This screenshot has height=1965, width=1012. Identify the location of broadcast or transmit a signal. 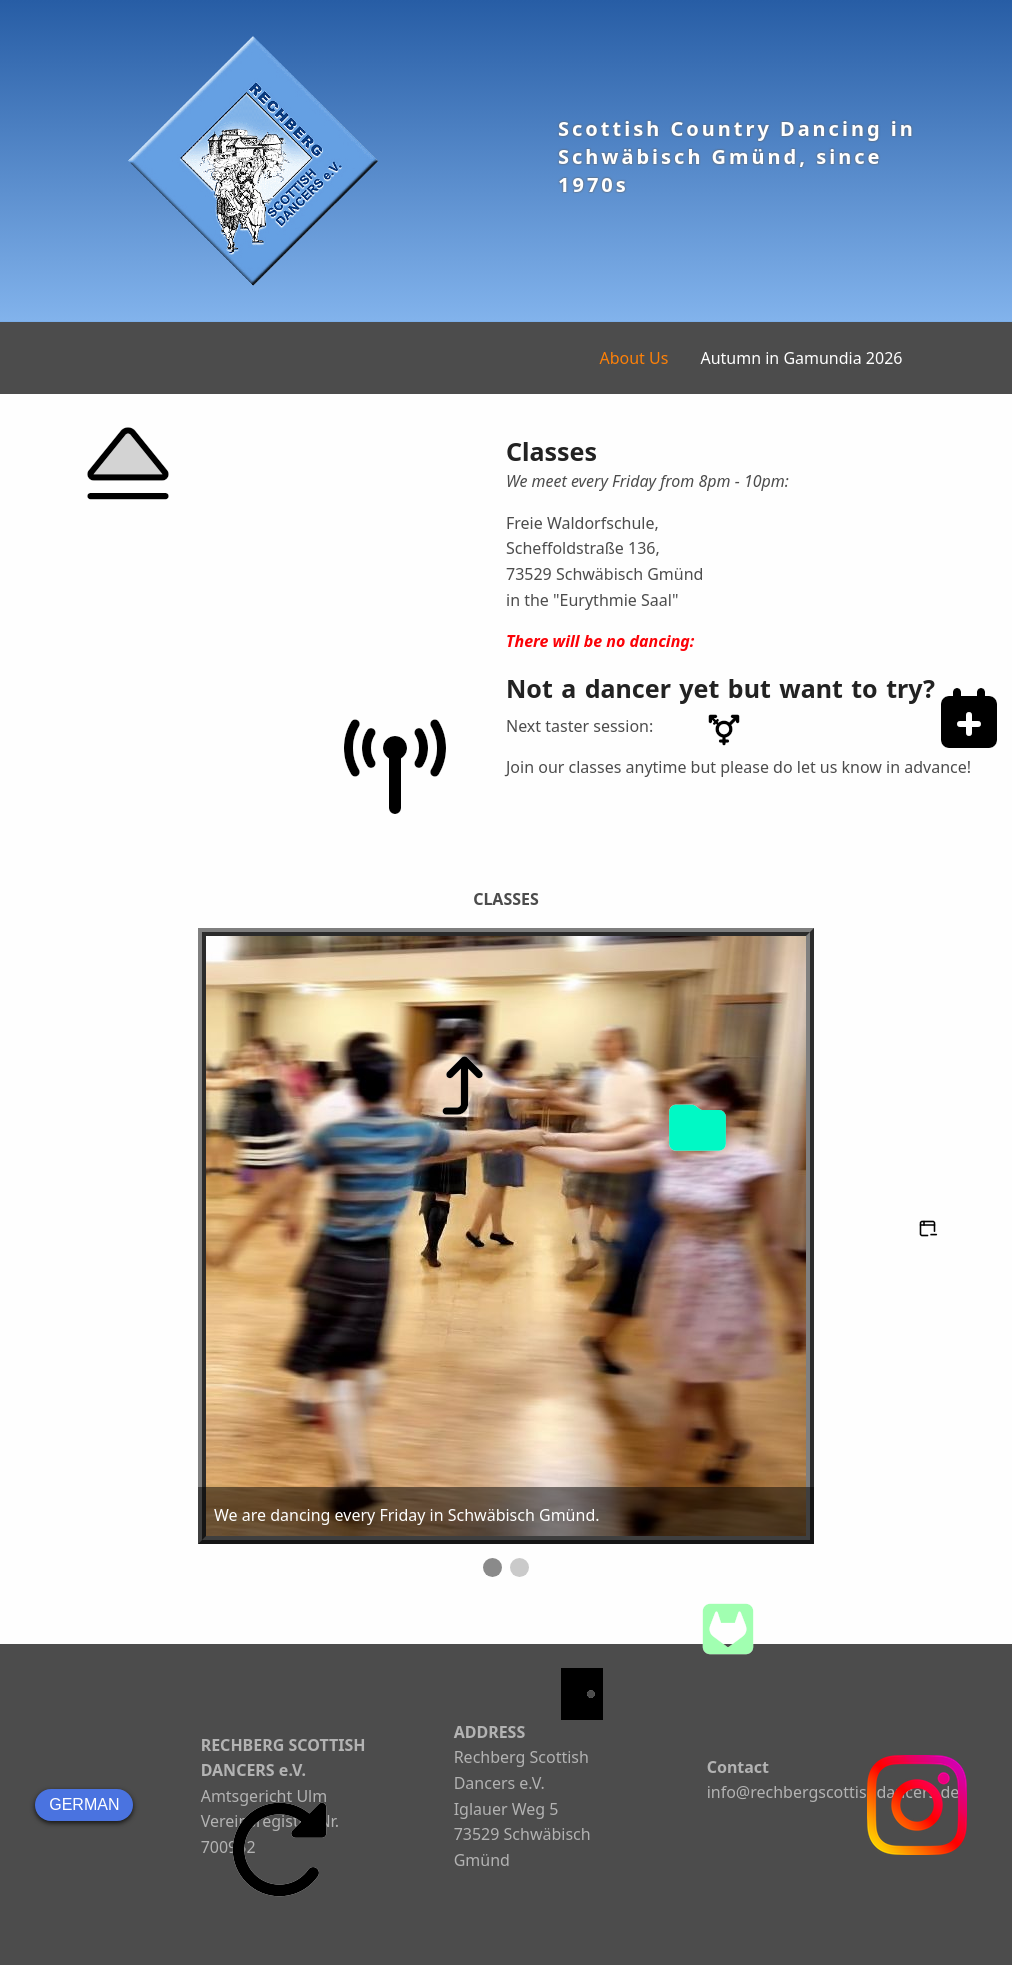
(395, 766).